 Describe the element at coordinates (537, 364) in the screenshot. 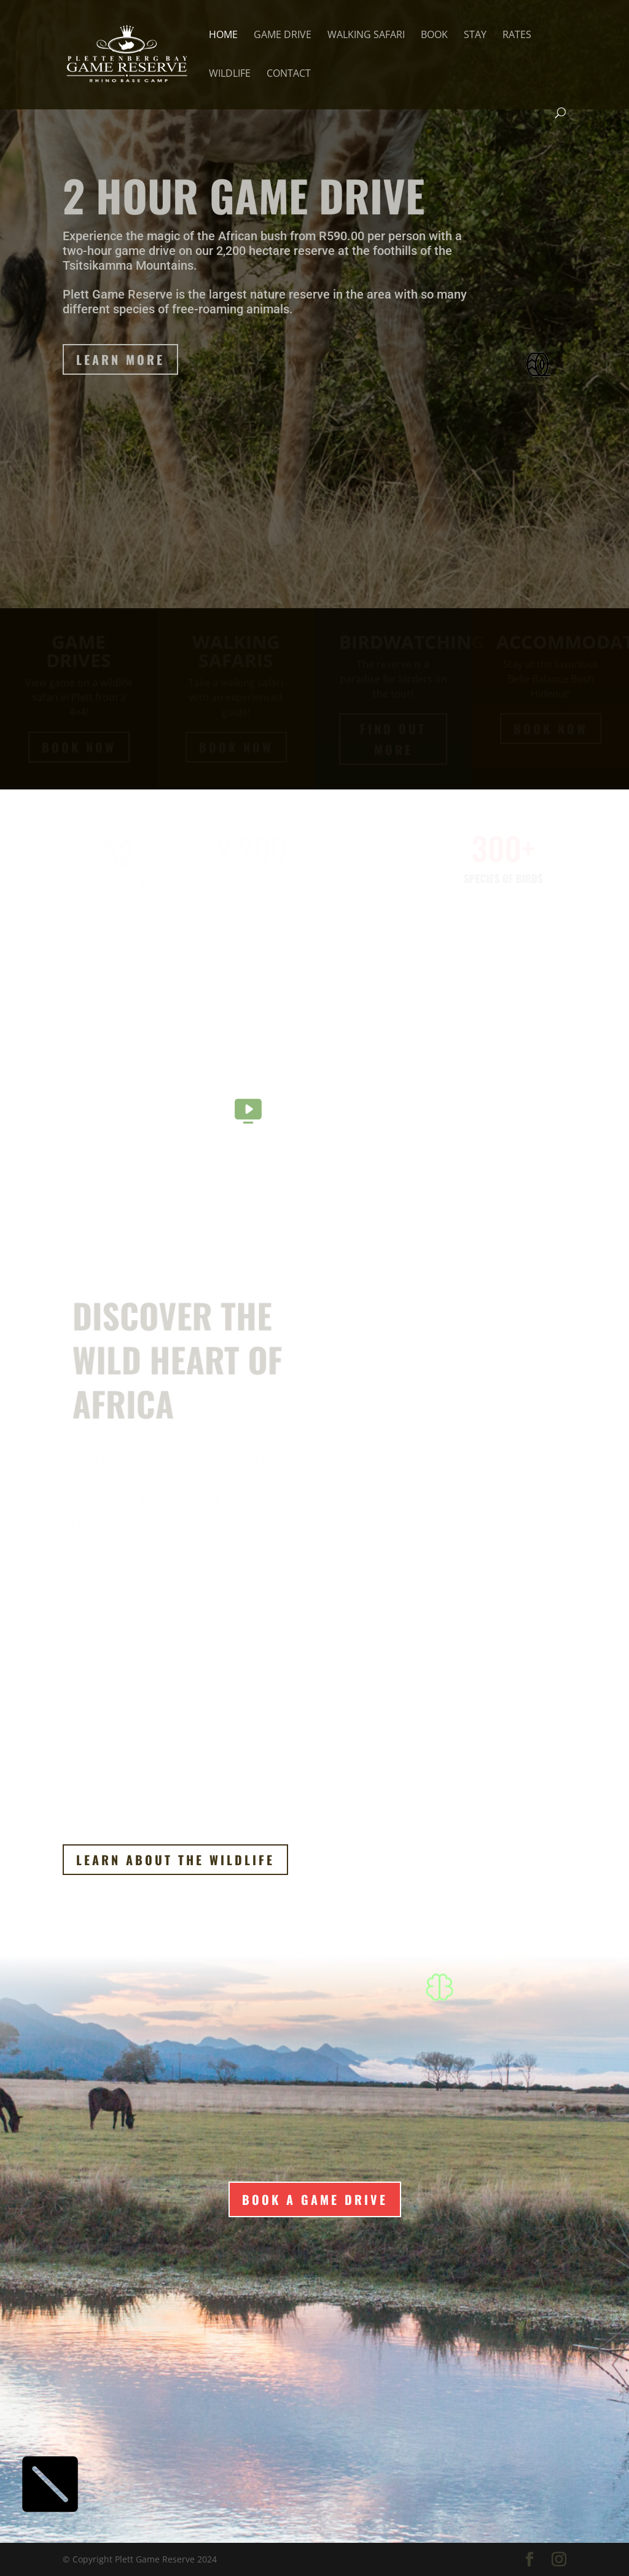

I see `access tire pressure or vehicle tire information` at that location.